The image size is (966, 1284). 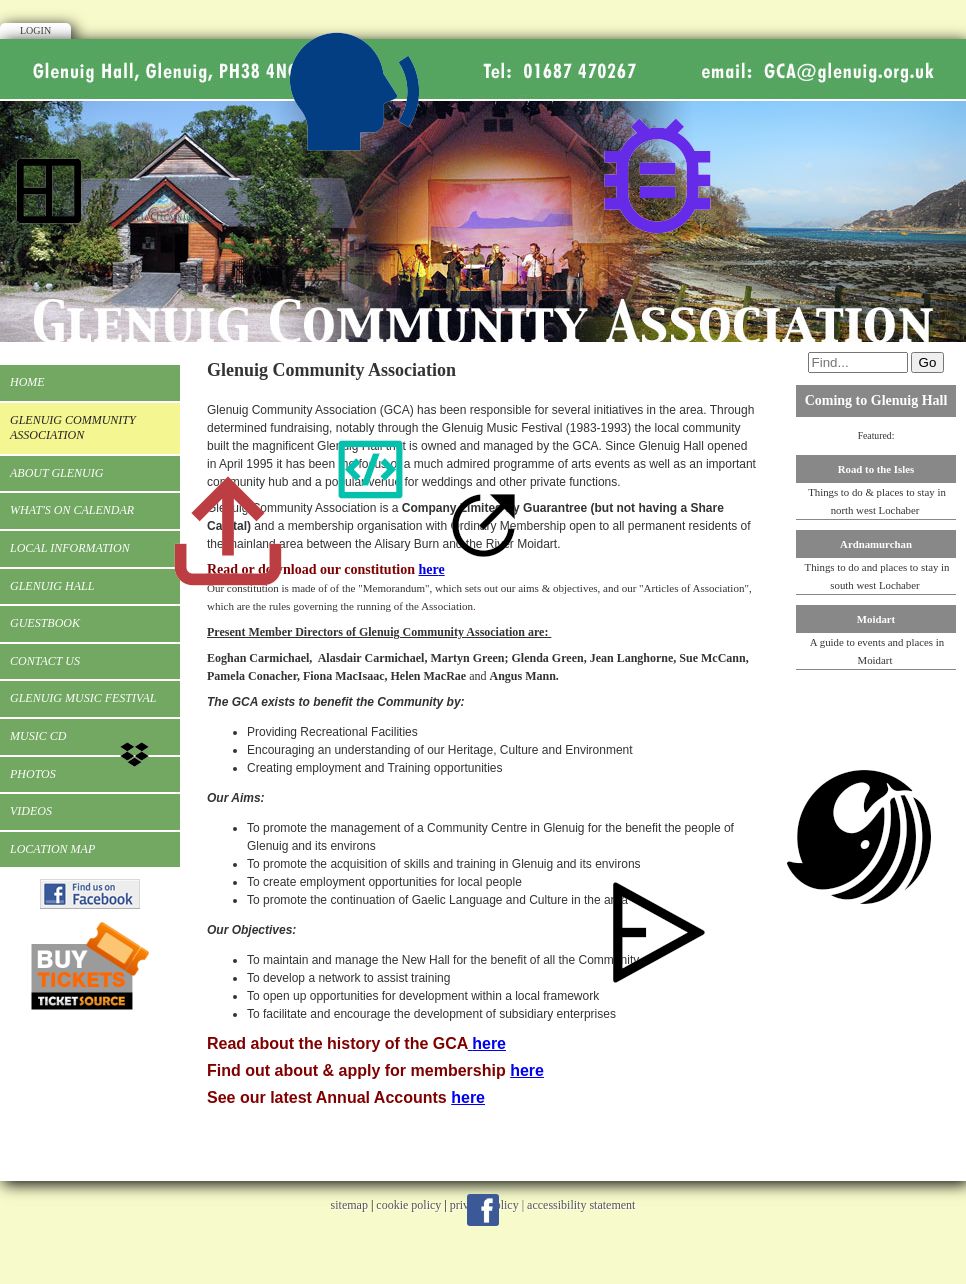 What do you see at coordinates (354, 91) in the screenshot?
I see `activate text-to-speech or voice output` at bounding box center [354, 91].